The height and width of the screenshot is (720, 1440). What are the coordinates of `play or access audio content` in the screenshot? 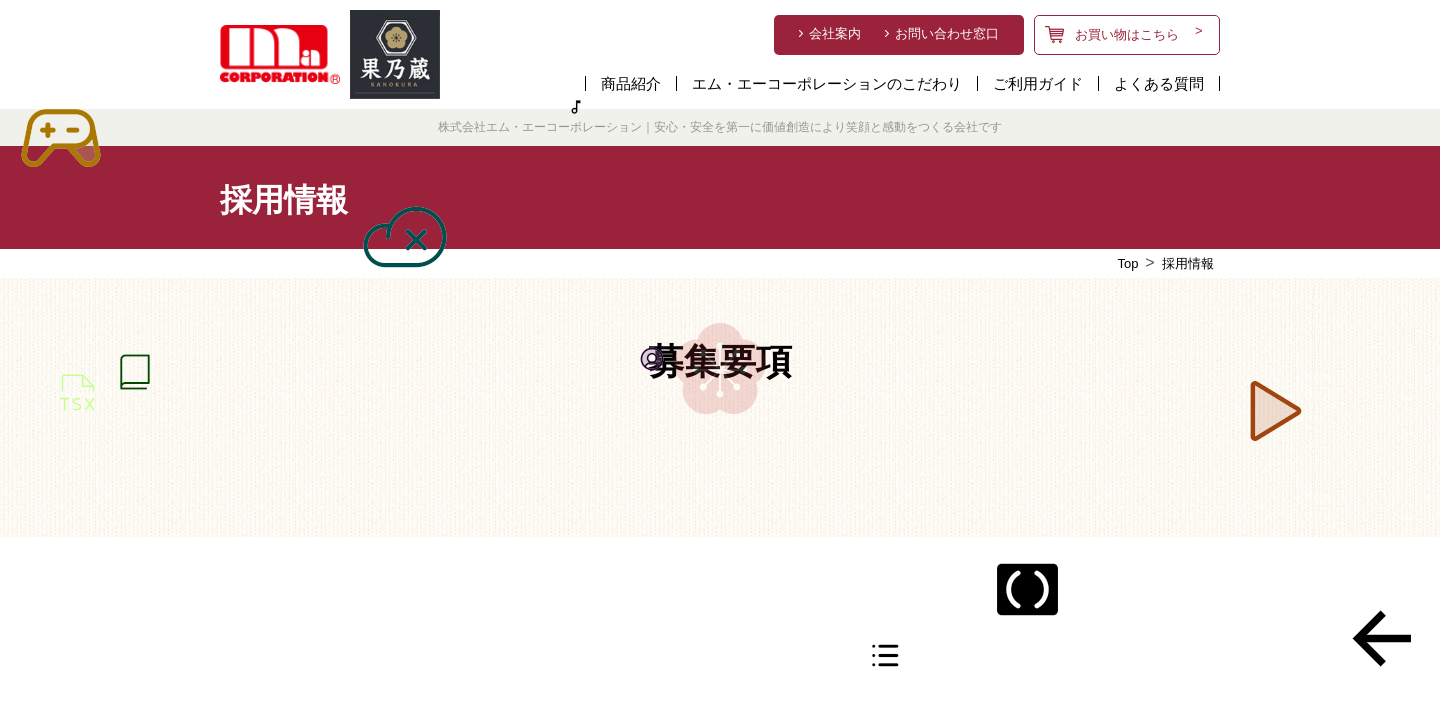 It's located at (576, 107).